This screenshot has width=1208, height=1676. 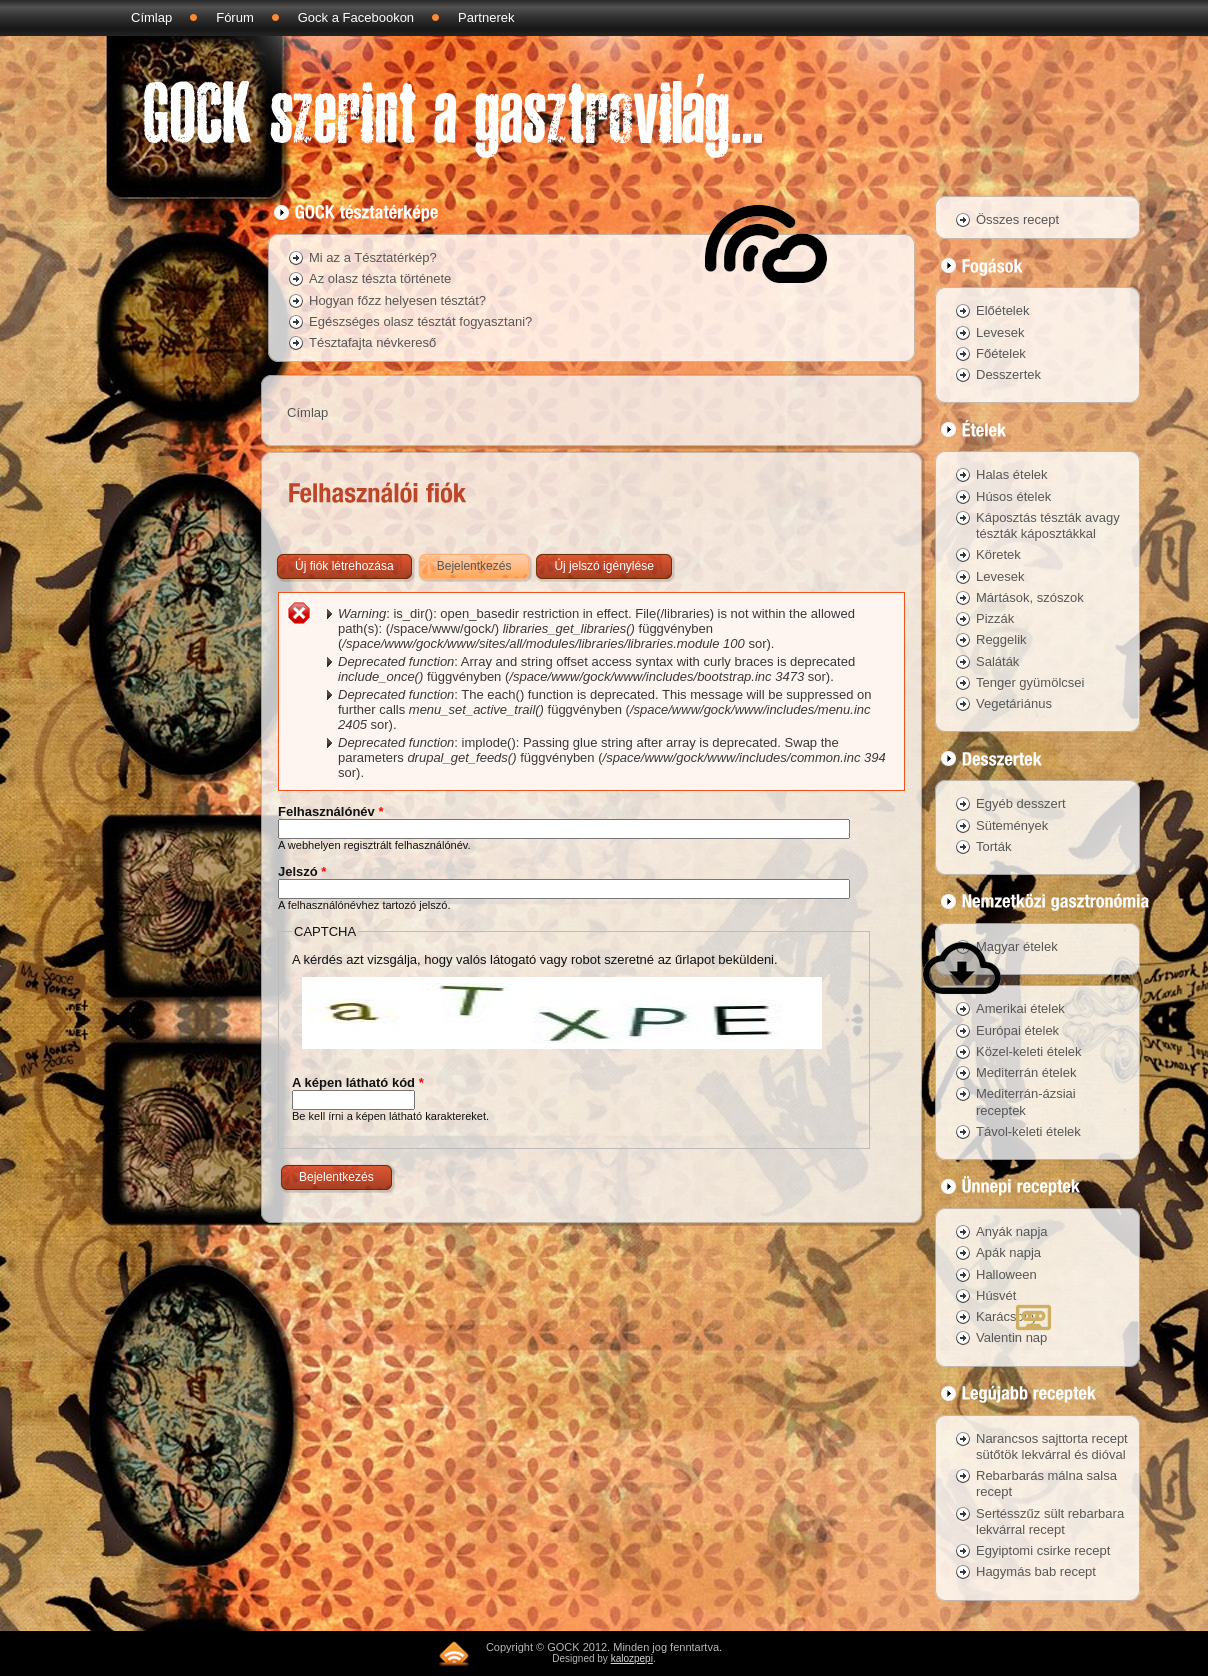 I want to click on view weather conditions, so click(x=766, y=243).